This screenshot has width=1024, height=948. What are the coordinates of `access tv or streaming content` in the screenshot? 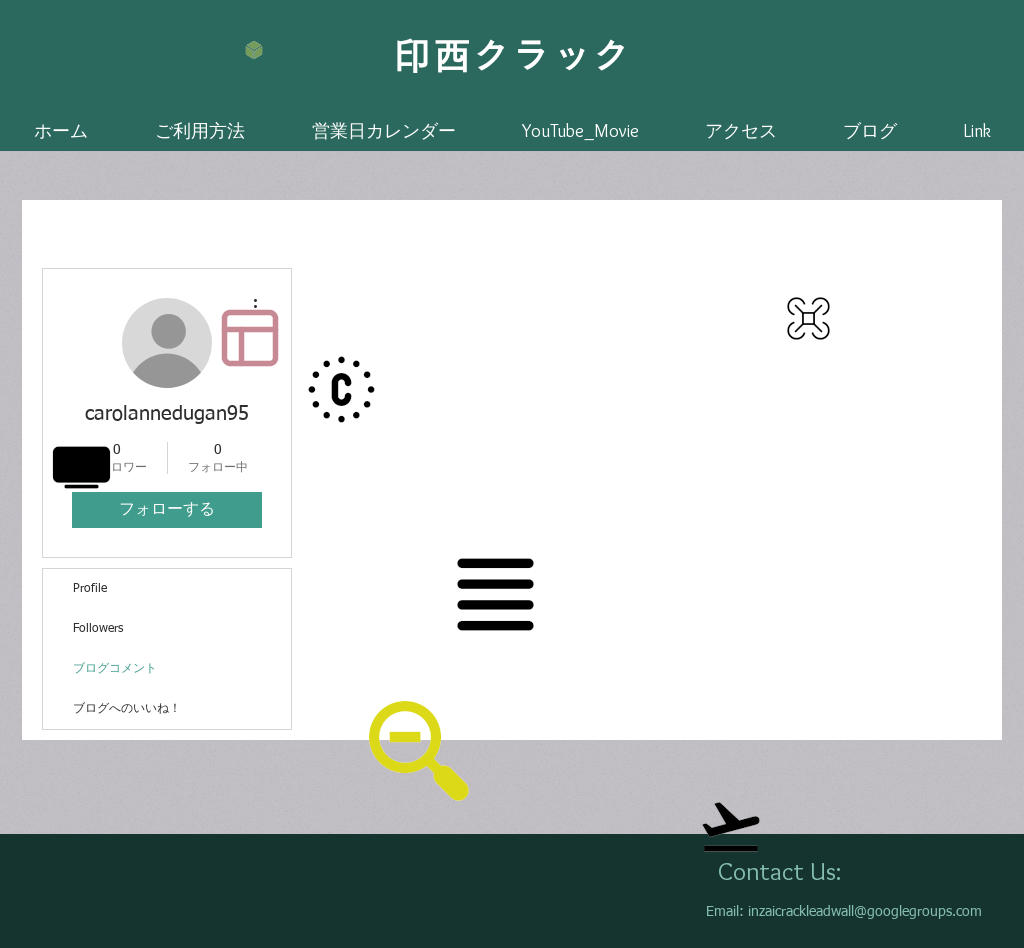 It's located at (81, 467).